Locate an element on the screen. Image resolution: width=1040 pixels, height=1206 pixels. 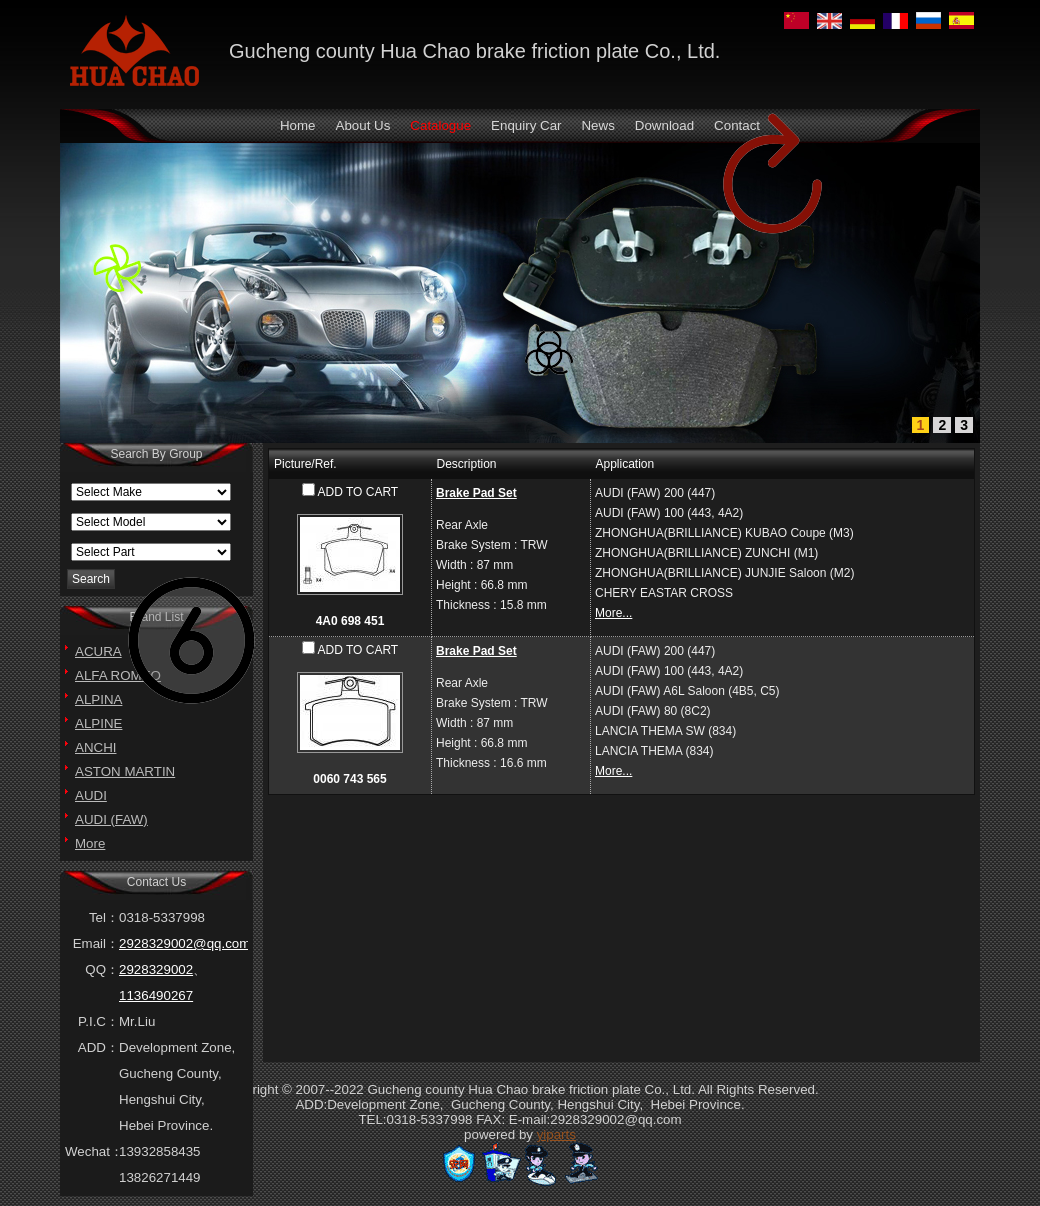
indicates hazardous or dangerous content is located at coordinates (549, 354).